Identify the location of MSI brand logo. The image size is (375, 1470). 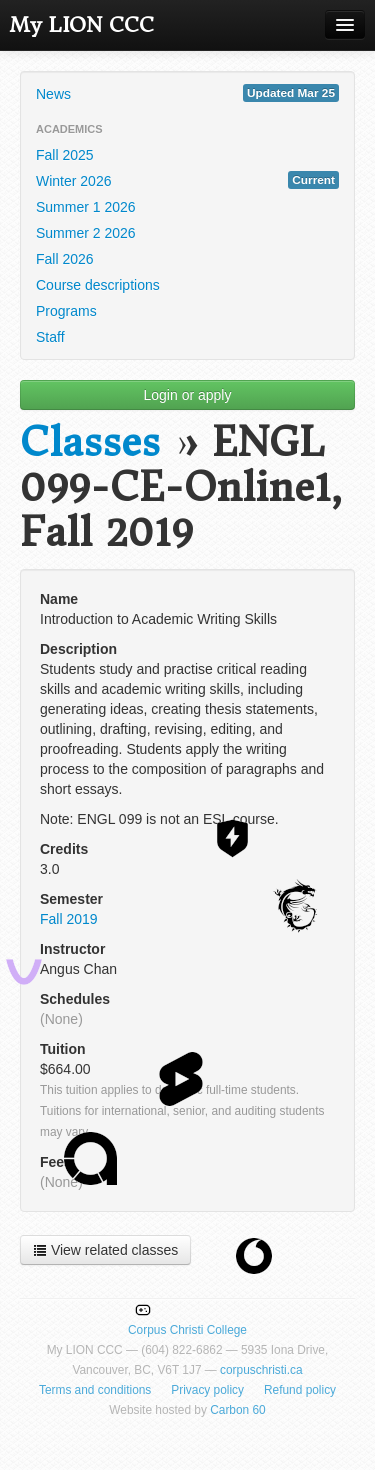
(295, 906).